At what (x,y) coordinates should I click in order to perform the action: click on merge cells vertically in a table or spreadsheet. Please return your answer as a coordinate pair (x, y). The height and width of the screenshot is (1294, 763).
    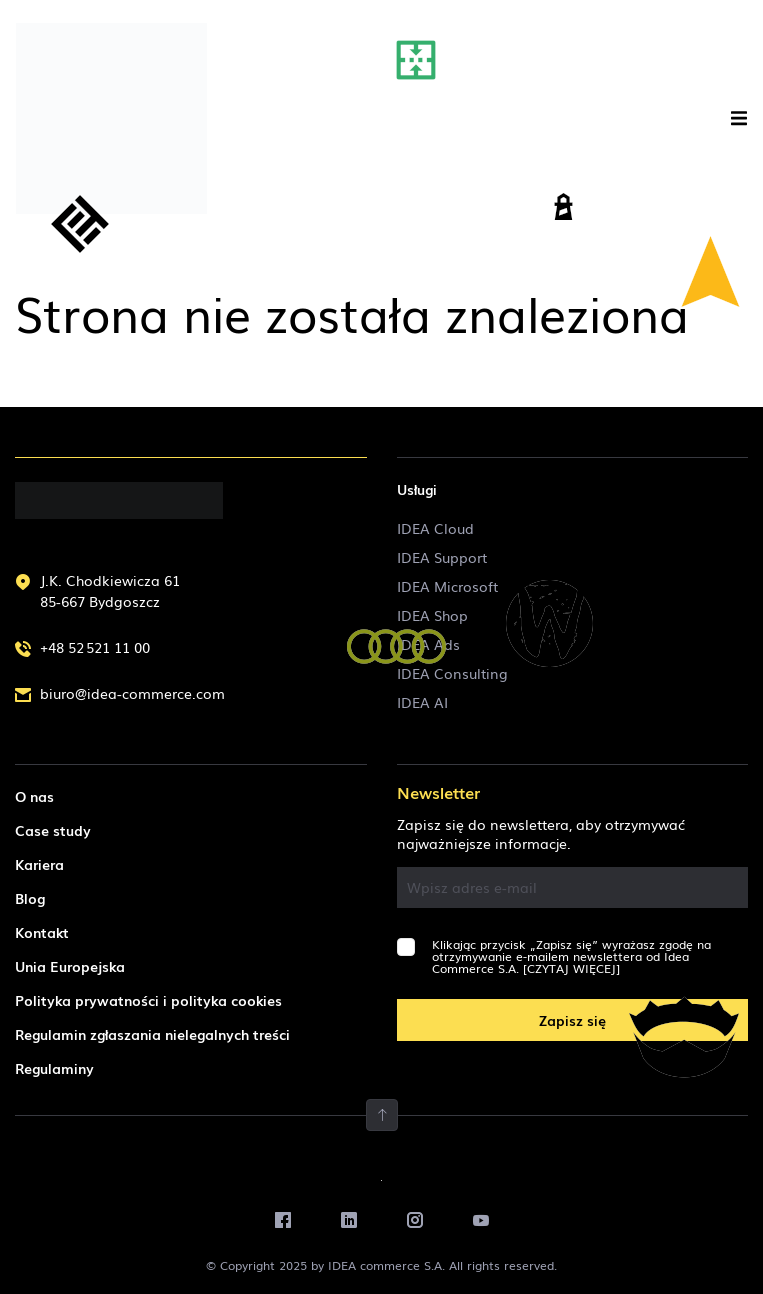
    Looking at the image, I should click on (416, 60).